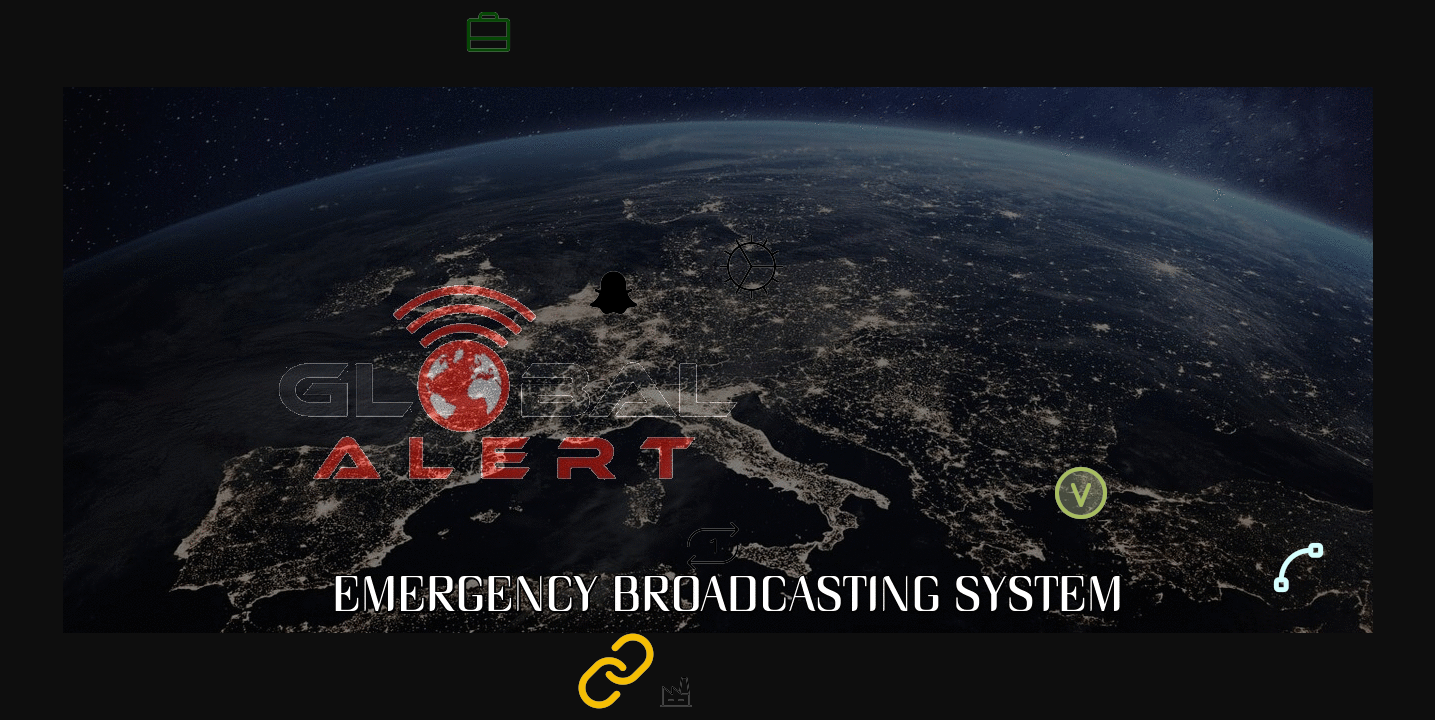  I want to click on indicates an item or option labeled "V", so click(1081, 493).